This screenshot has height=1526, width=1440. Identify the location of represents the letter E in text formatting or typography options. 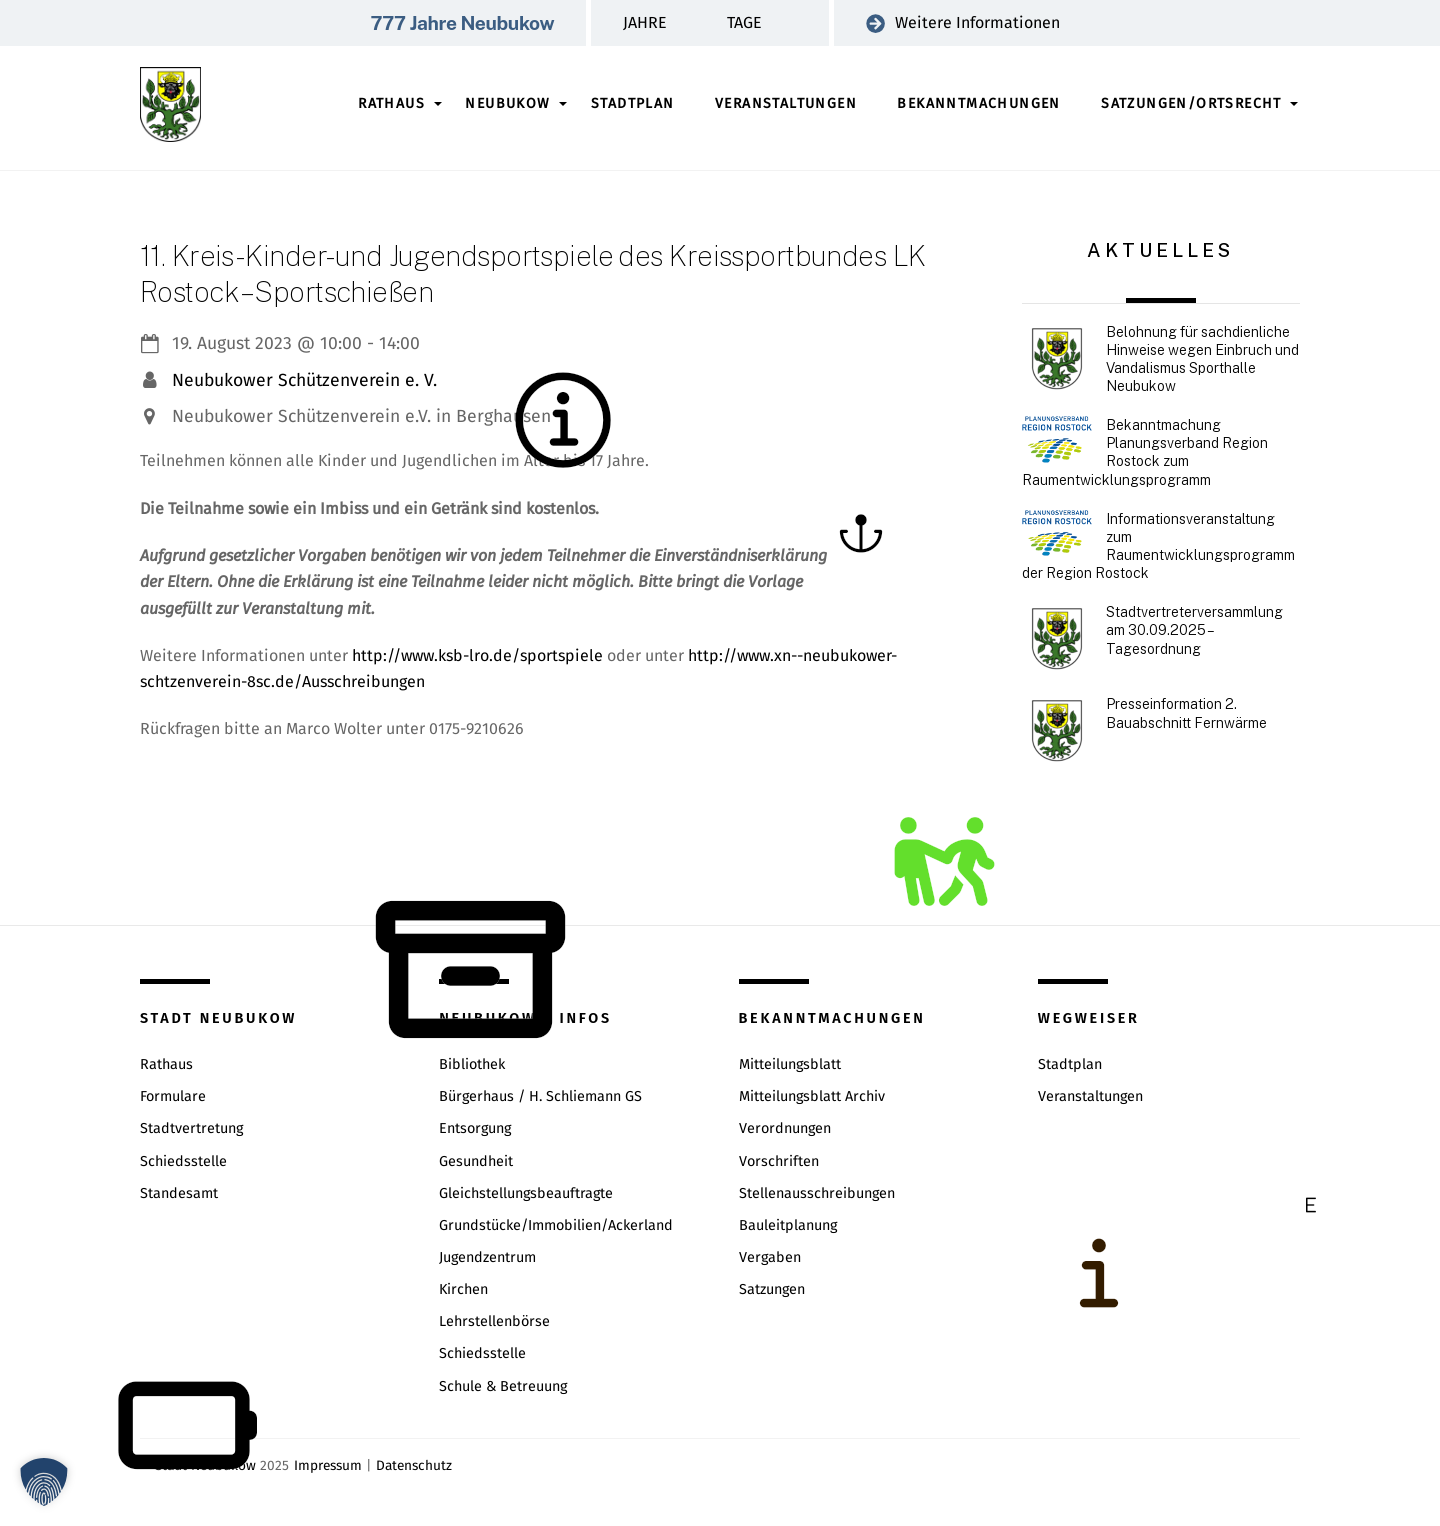
(1311, 1205).